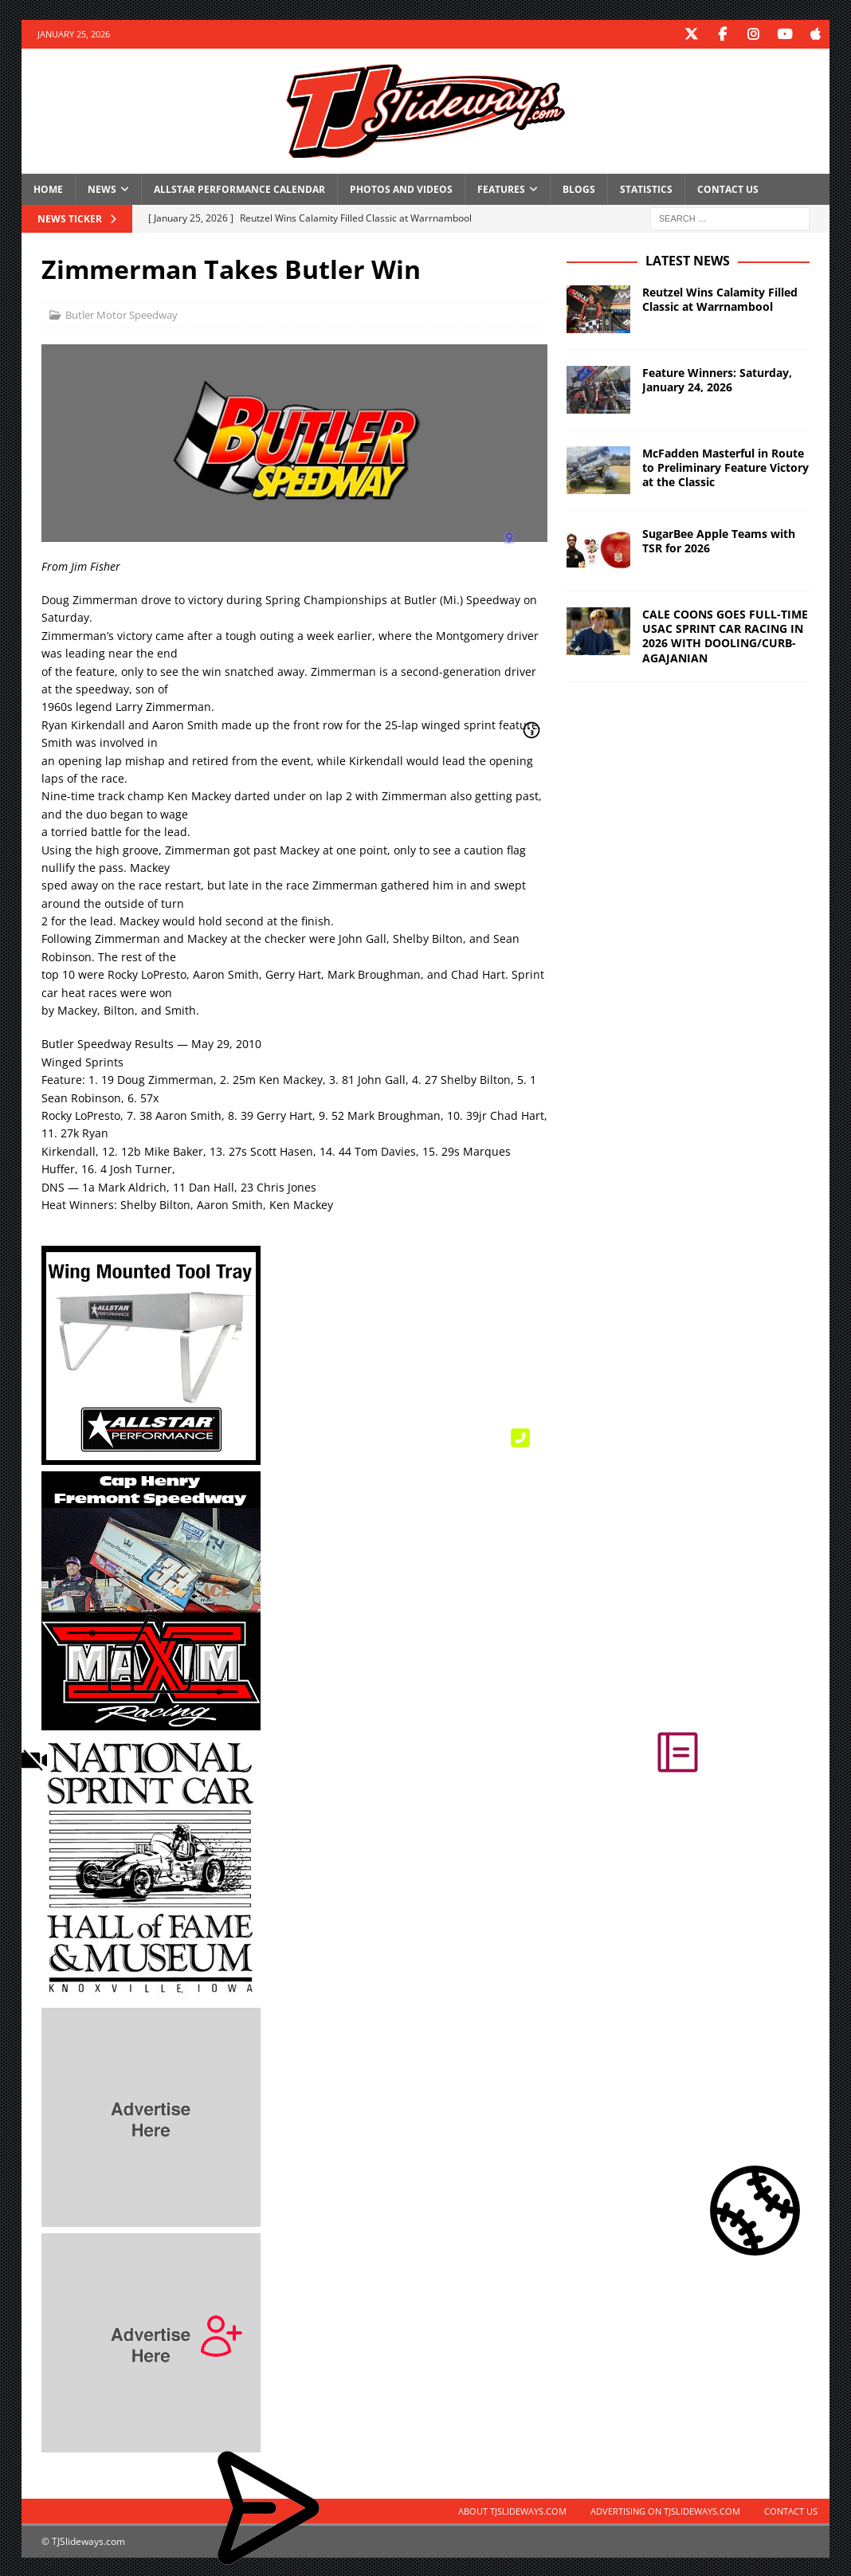 This screenshot has height=2576, width=851. Describe the element at coordinates (33, 1760) in the screenshot. I see `camera is off or disabled` at that location.